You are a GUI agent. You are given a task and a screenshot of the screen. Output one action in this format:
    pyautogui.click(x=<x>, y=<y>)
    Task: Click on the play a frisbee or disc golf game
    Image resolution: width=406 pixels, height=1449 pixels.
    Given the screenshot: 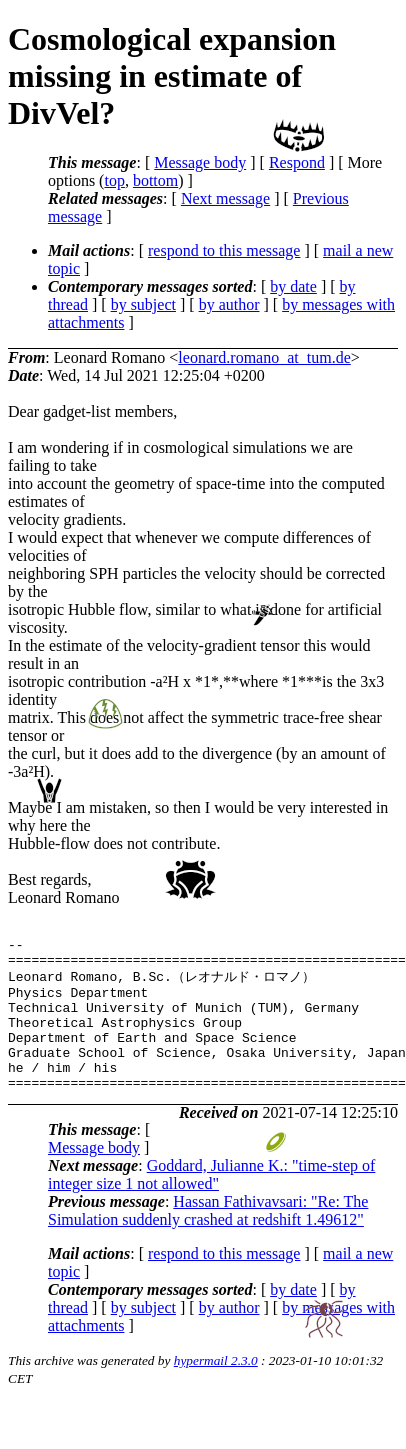 What is the action you would take?
    pyautogui.click(x=276, y=1142)
    